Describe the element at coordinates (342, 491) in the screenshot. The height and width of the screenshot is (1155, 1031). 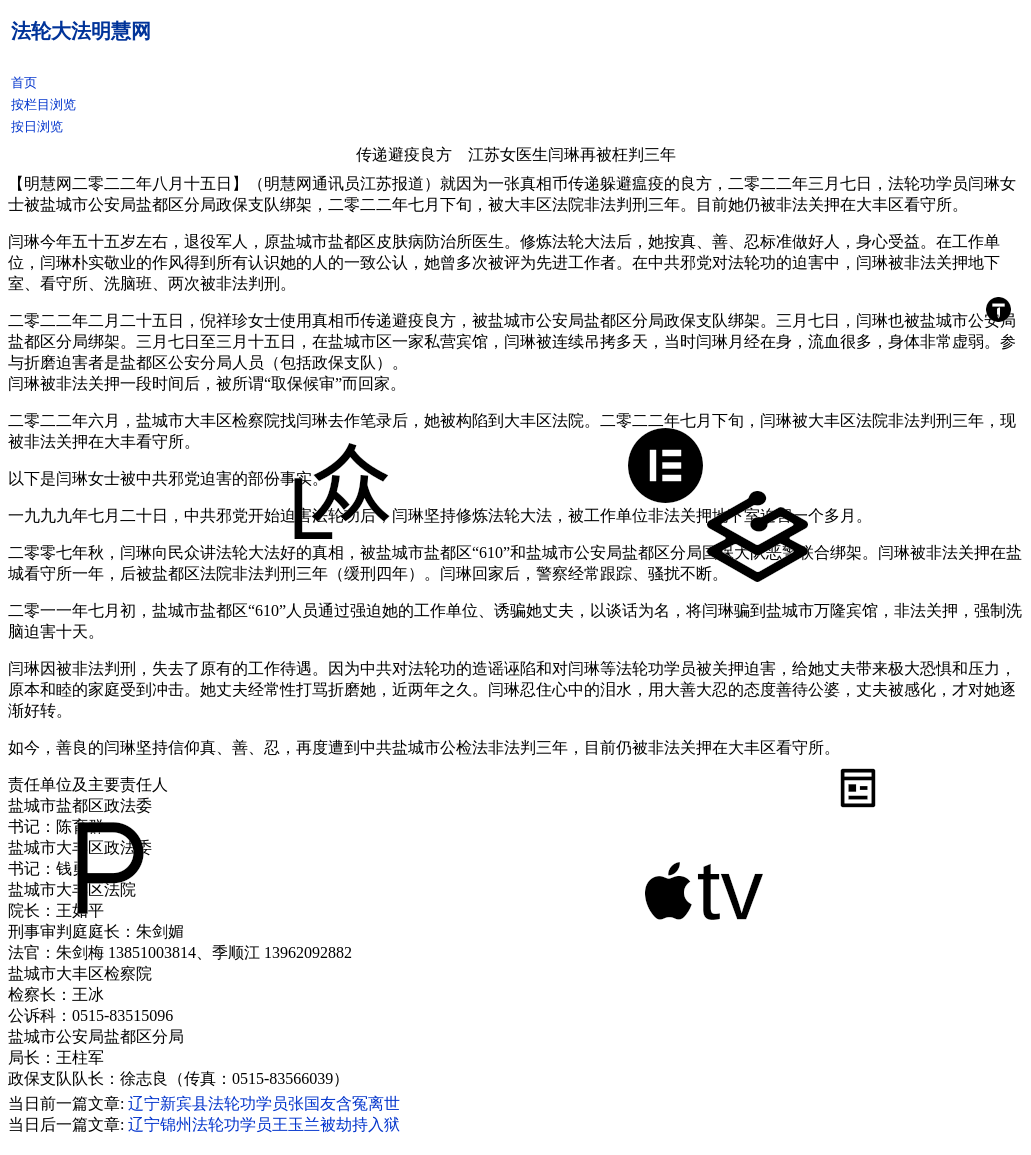
I see `open LibreTranslate translation service` at that location.